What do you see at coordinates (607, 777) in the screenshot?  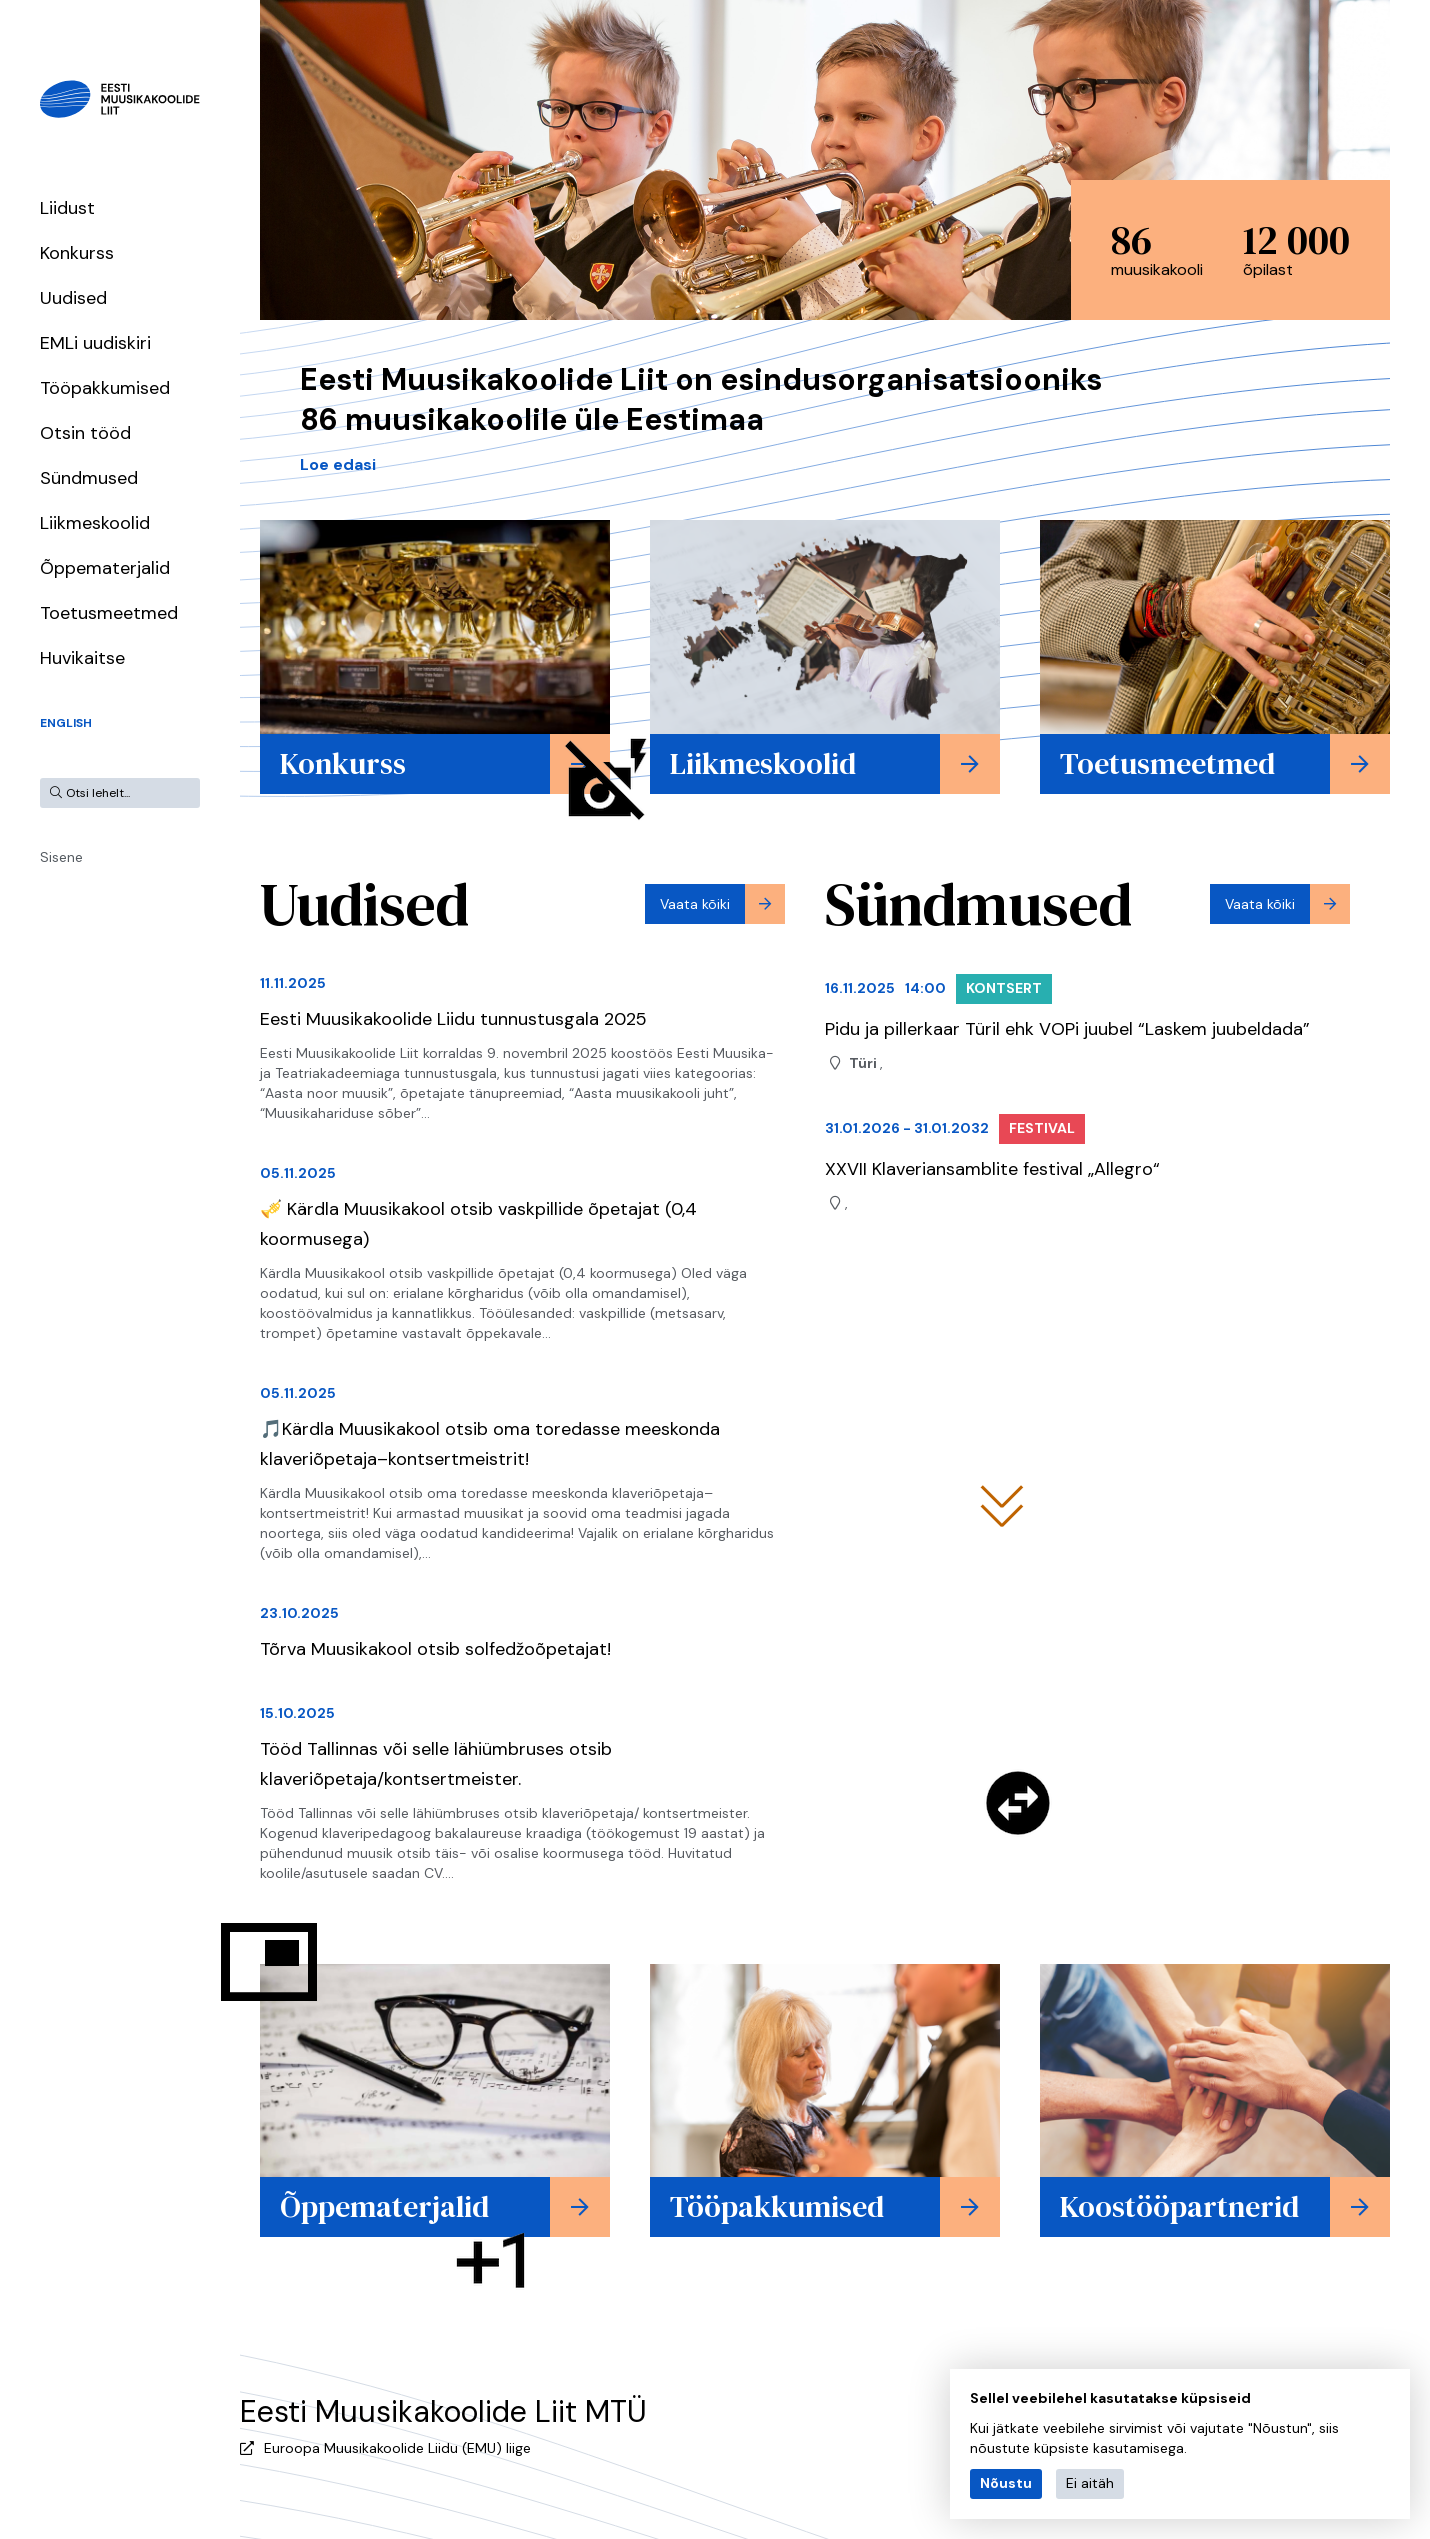 I see `camera flash is disabled` at bounding box center [607, 777].